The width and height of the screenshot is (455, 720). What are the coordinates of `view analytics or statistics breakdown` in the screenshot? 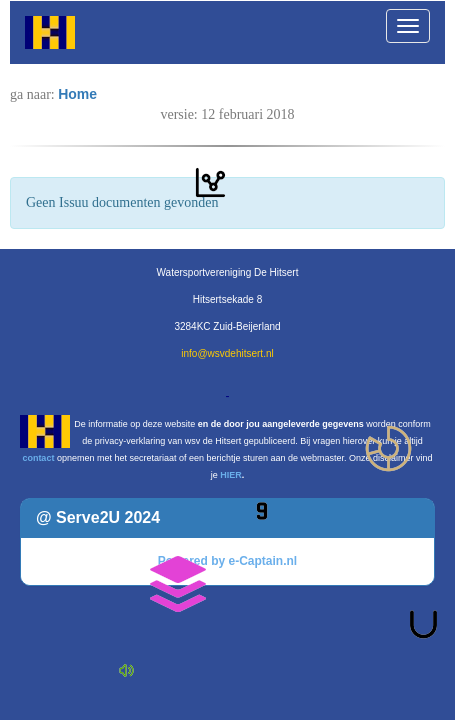 It's located at (388, 448).